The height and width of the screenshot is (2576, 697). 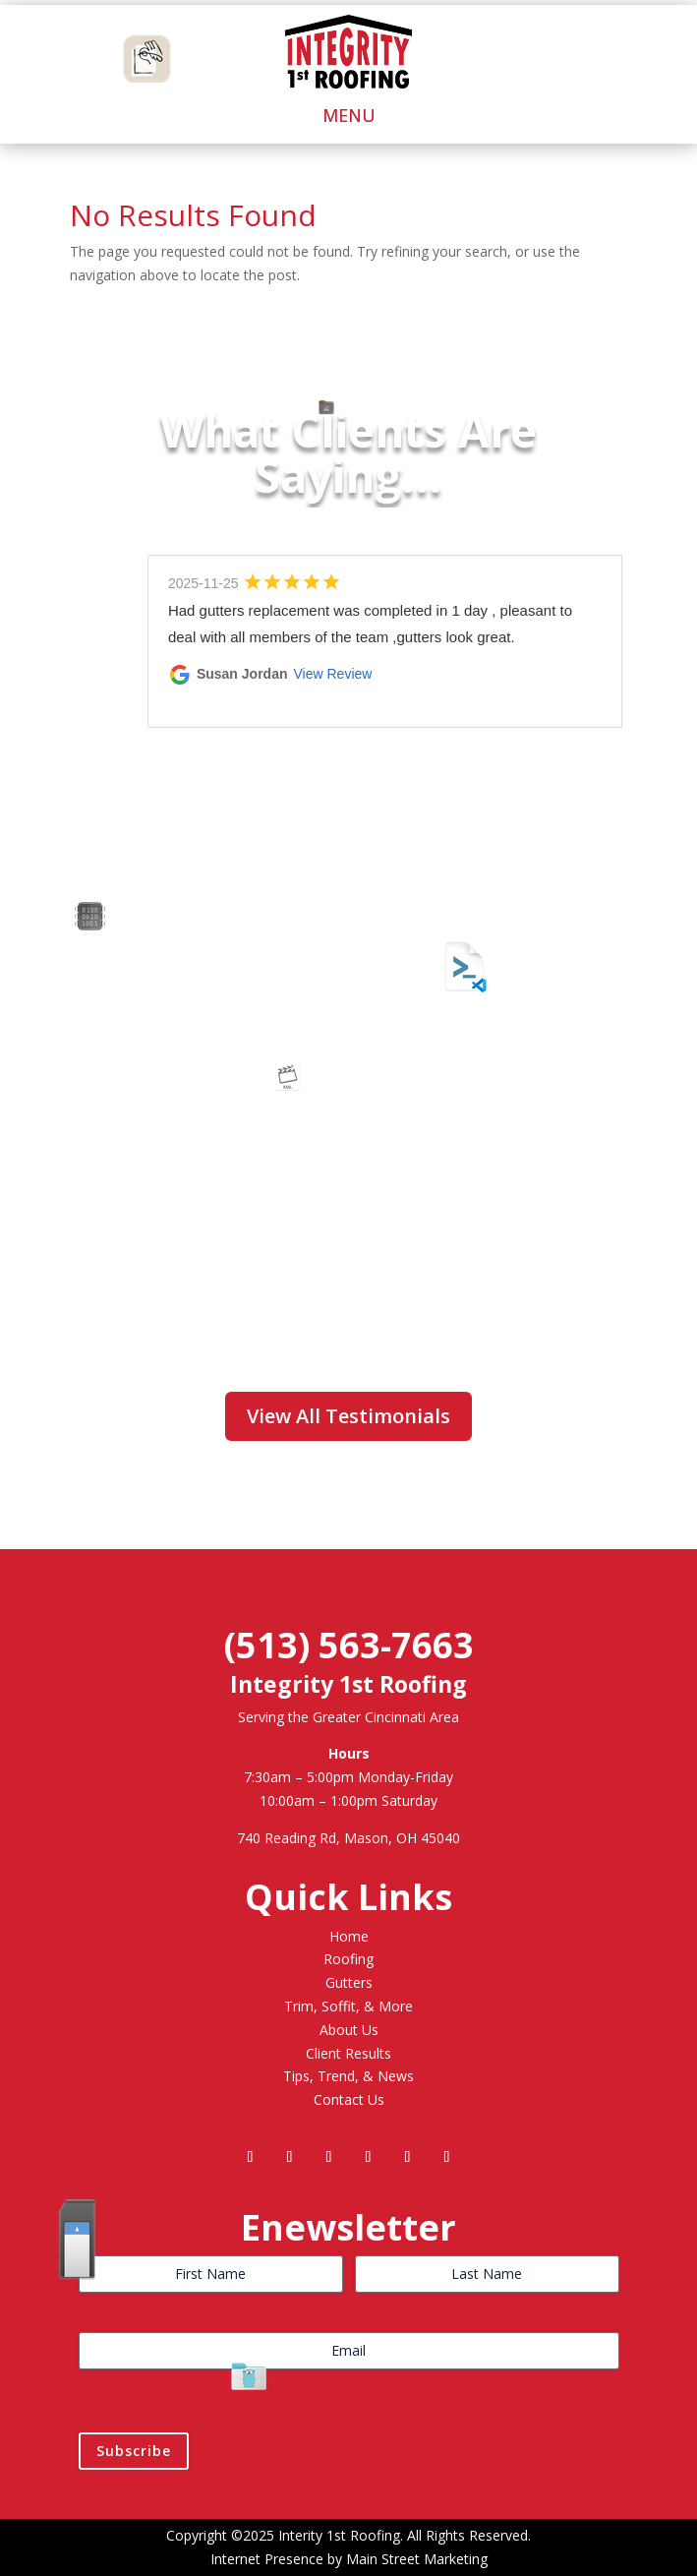 What do you see at coordinates (146, 58) in the screenshot?
I see `open Claude Notes app` at bounding box center [146, 58].